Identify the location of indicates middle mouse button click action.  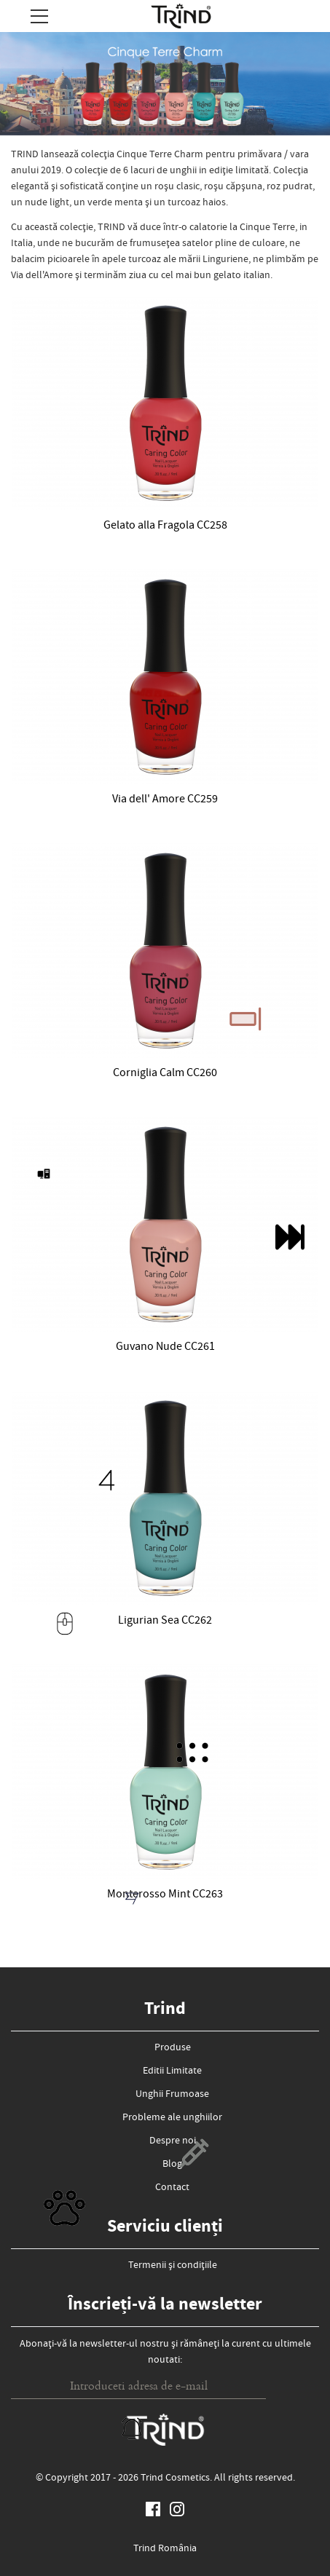
(65, 1624).